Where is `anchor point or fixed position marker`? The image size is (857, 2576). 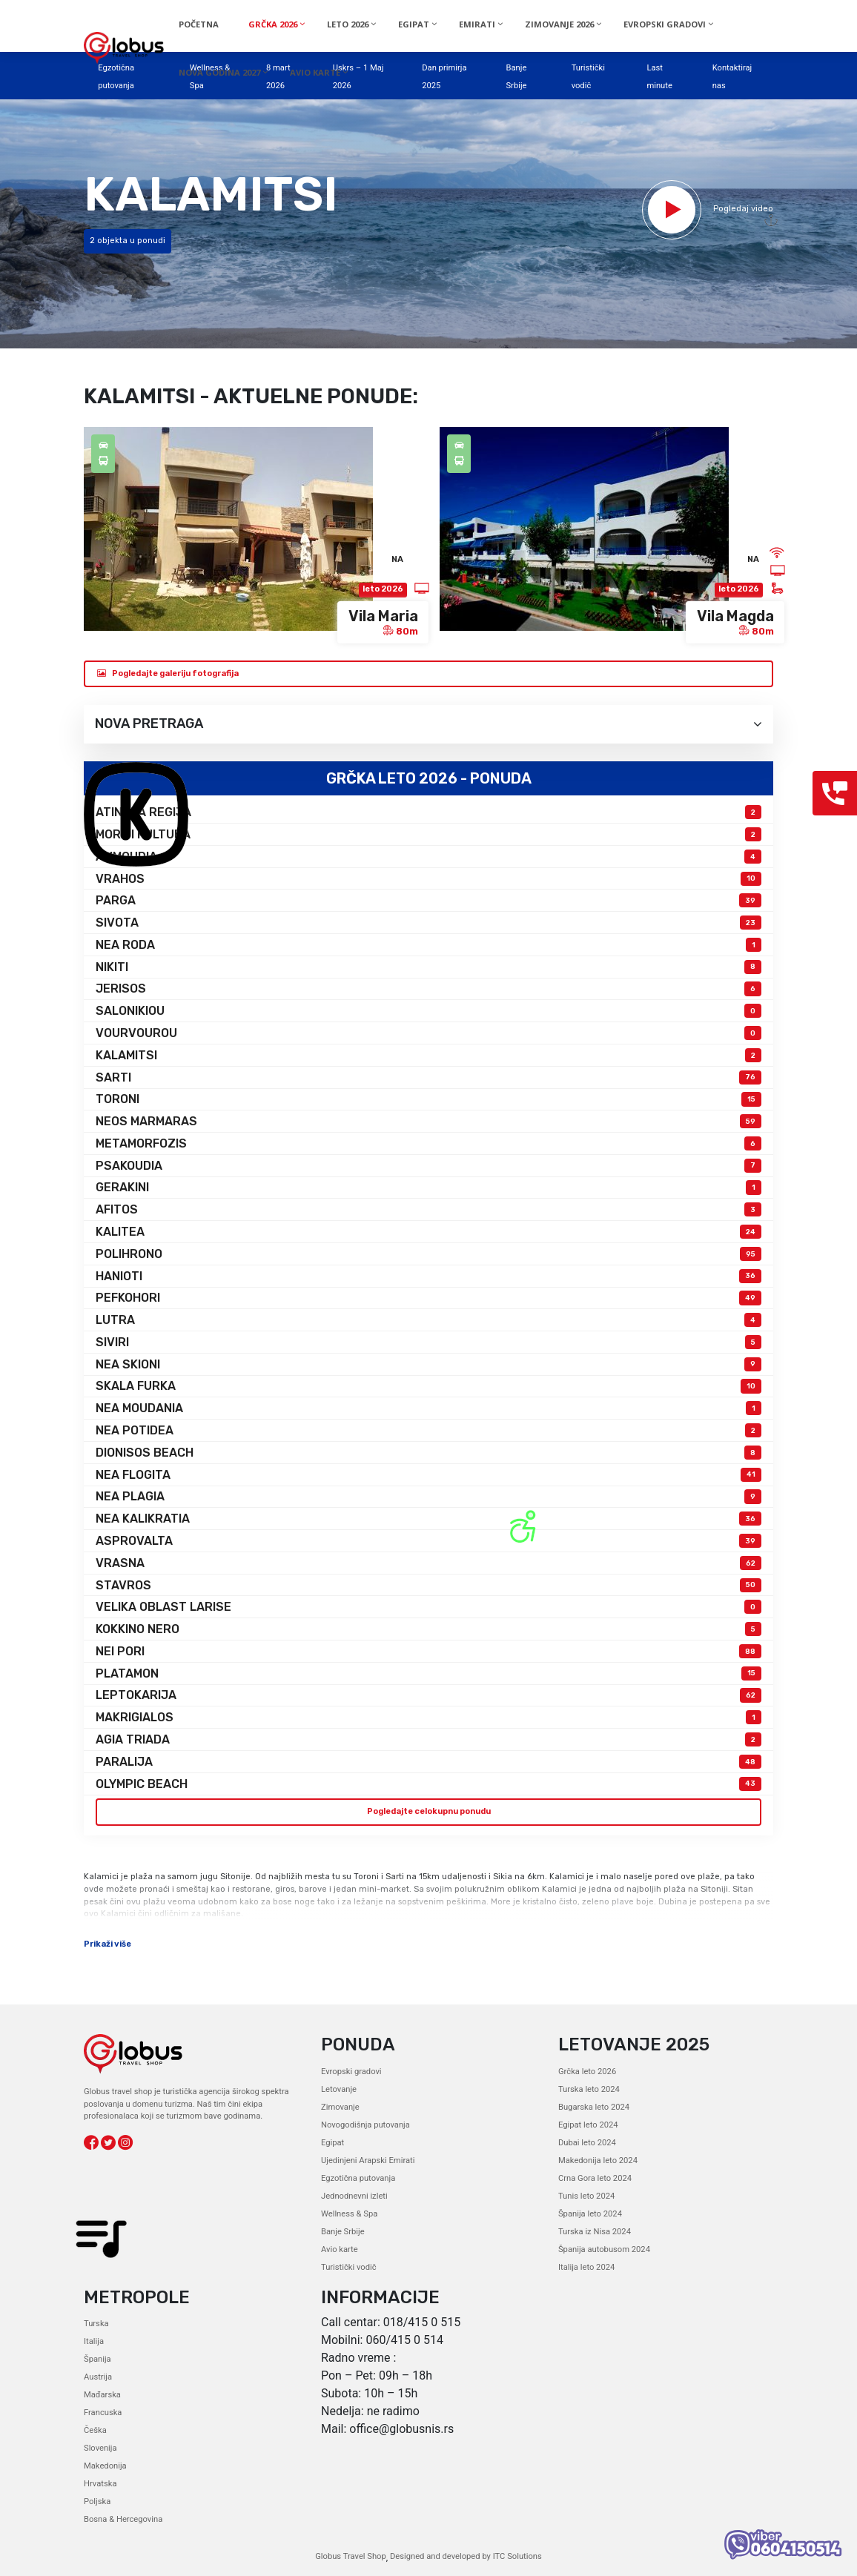
anchor point or fixed position marker is located at coordinates (771, 220).